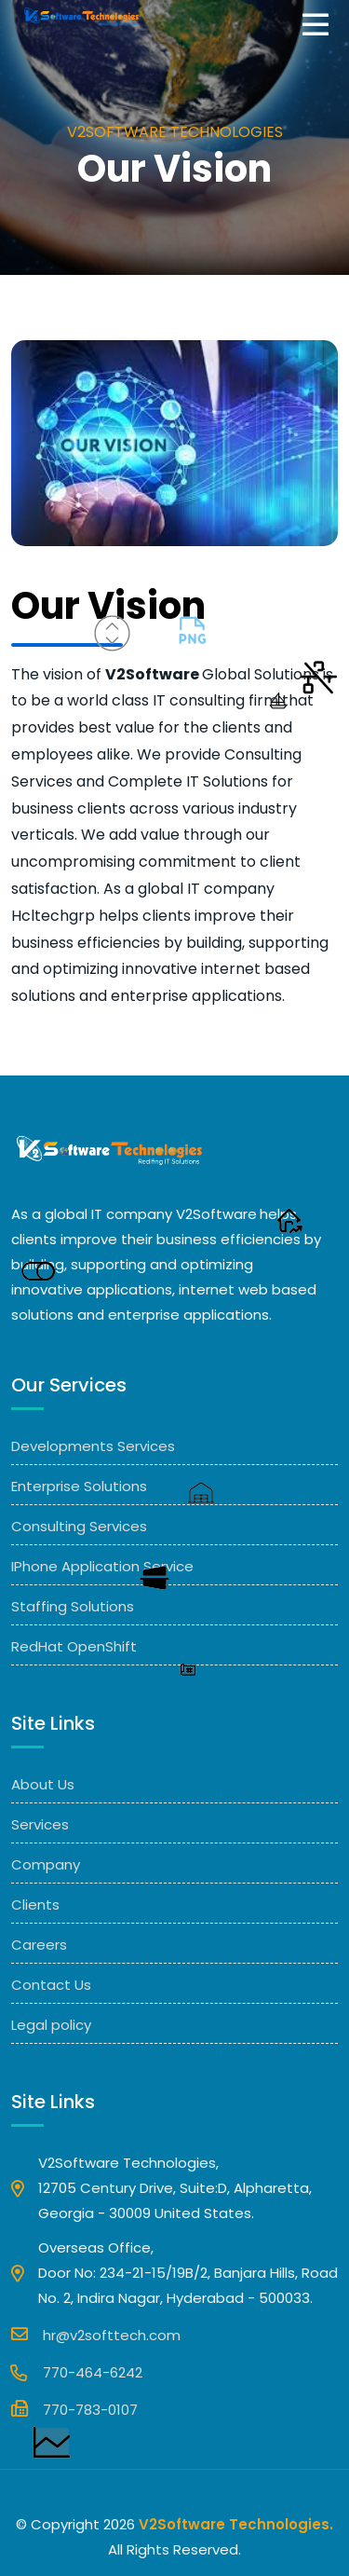 Image resolution: width=349 pixels, height=2576 pixels. What do you see at coordinates (38, 1271) in the screenshot?
I see `toggle a setting on or off` at bounding box center [38, 1271].